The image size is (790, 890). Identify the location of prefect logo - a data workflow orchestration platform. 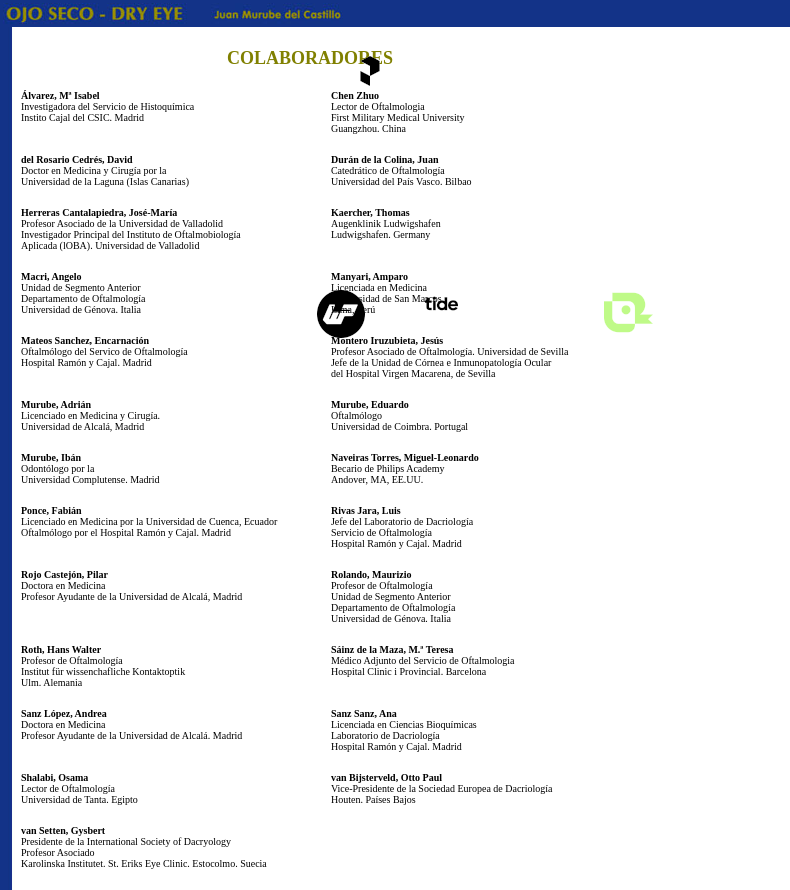
(370, 71).